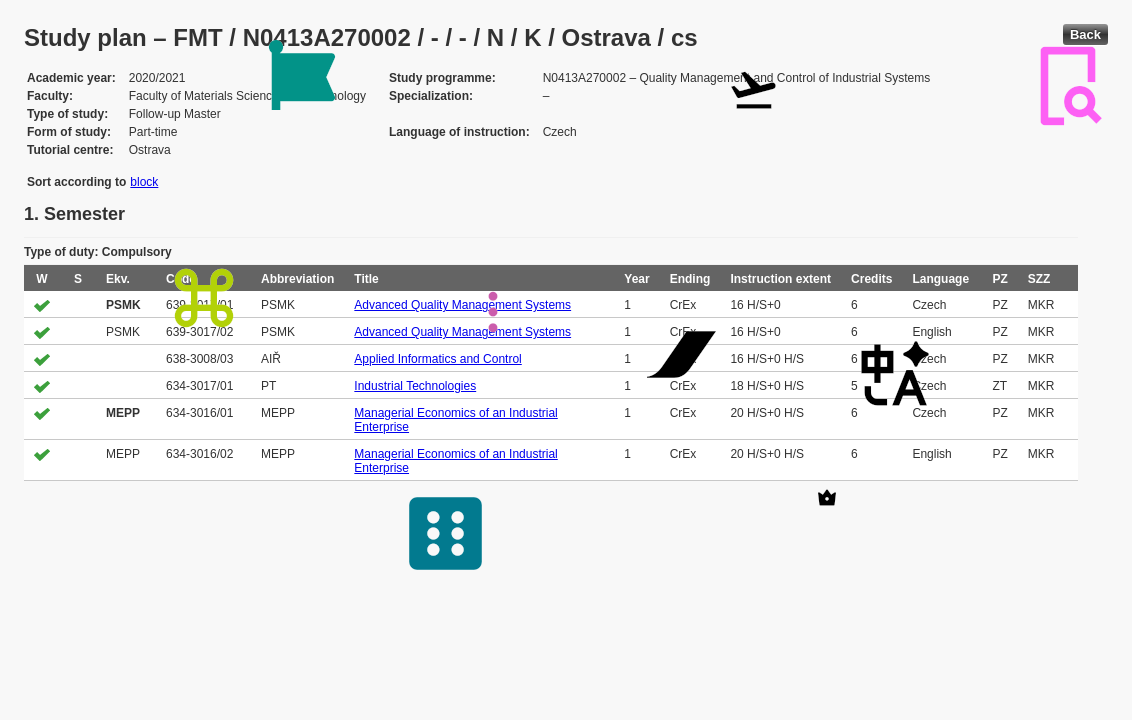 This screenshot has width=1132, height=720. What do you see at coordinates (204, 298) in the screenshot?
I see `command key symbol for keyboard shortcuts` at bounding box center [204, 298].